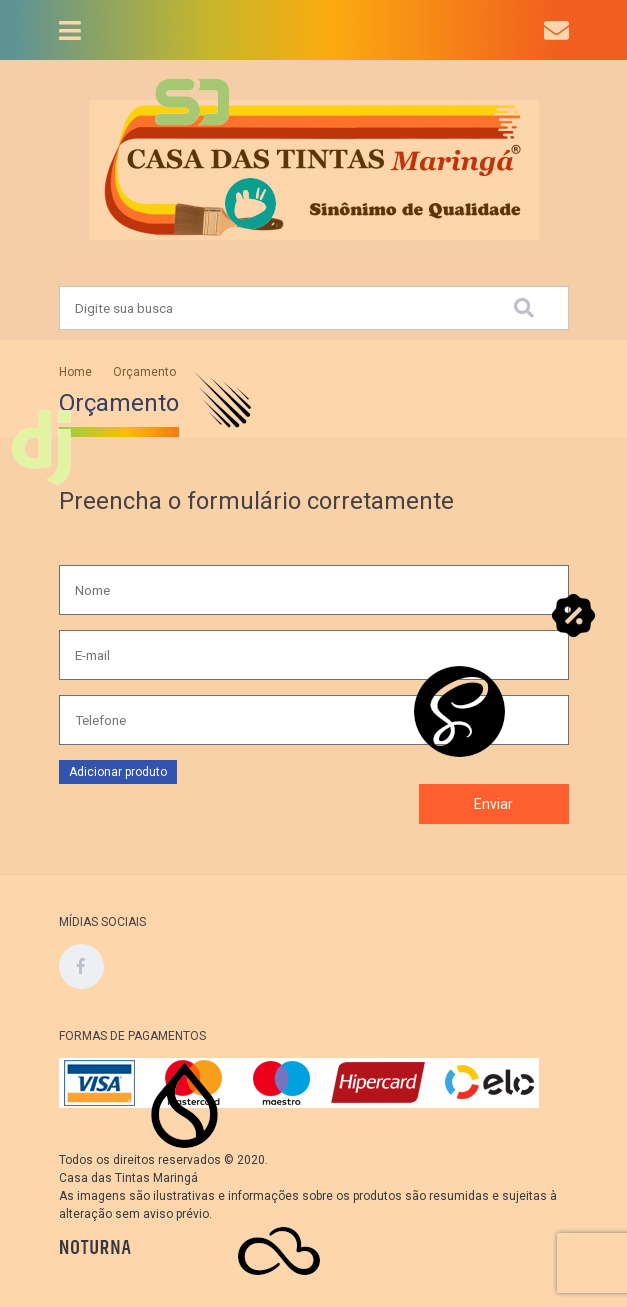 The image size is (627, 1307). Describe the element at coordinates (41, 447) in the screenshot. I see `Django web framework logo` at that location.